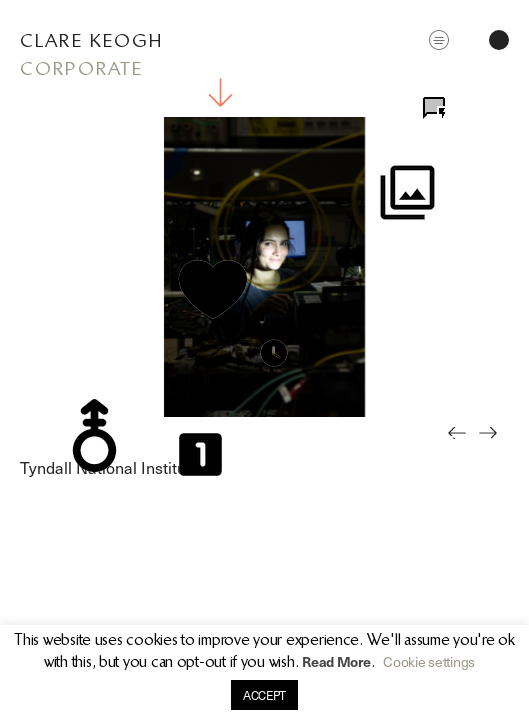  Describe the element at coordinates (407, 192) in the screenshot. I see `filter or sort images in a gallery` at that location.